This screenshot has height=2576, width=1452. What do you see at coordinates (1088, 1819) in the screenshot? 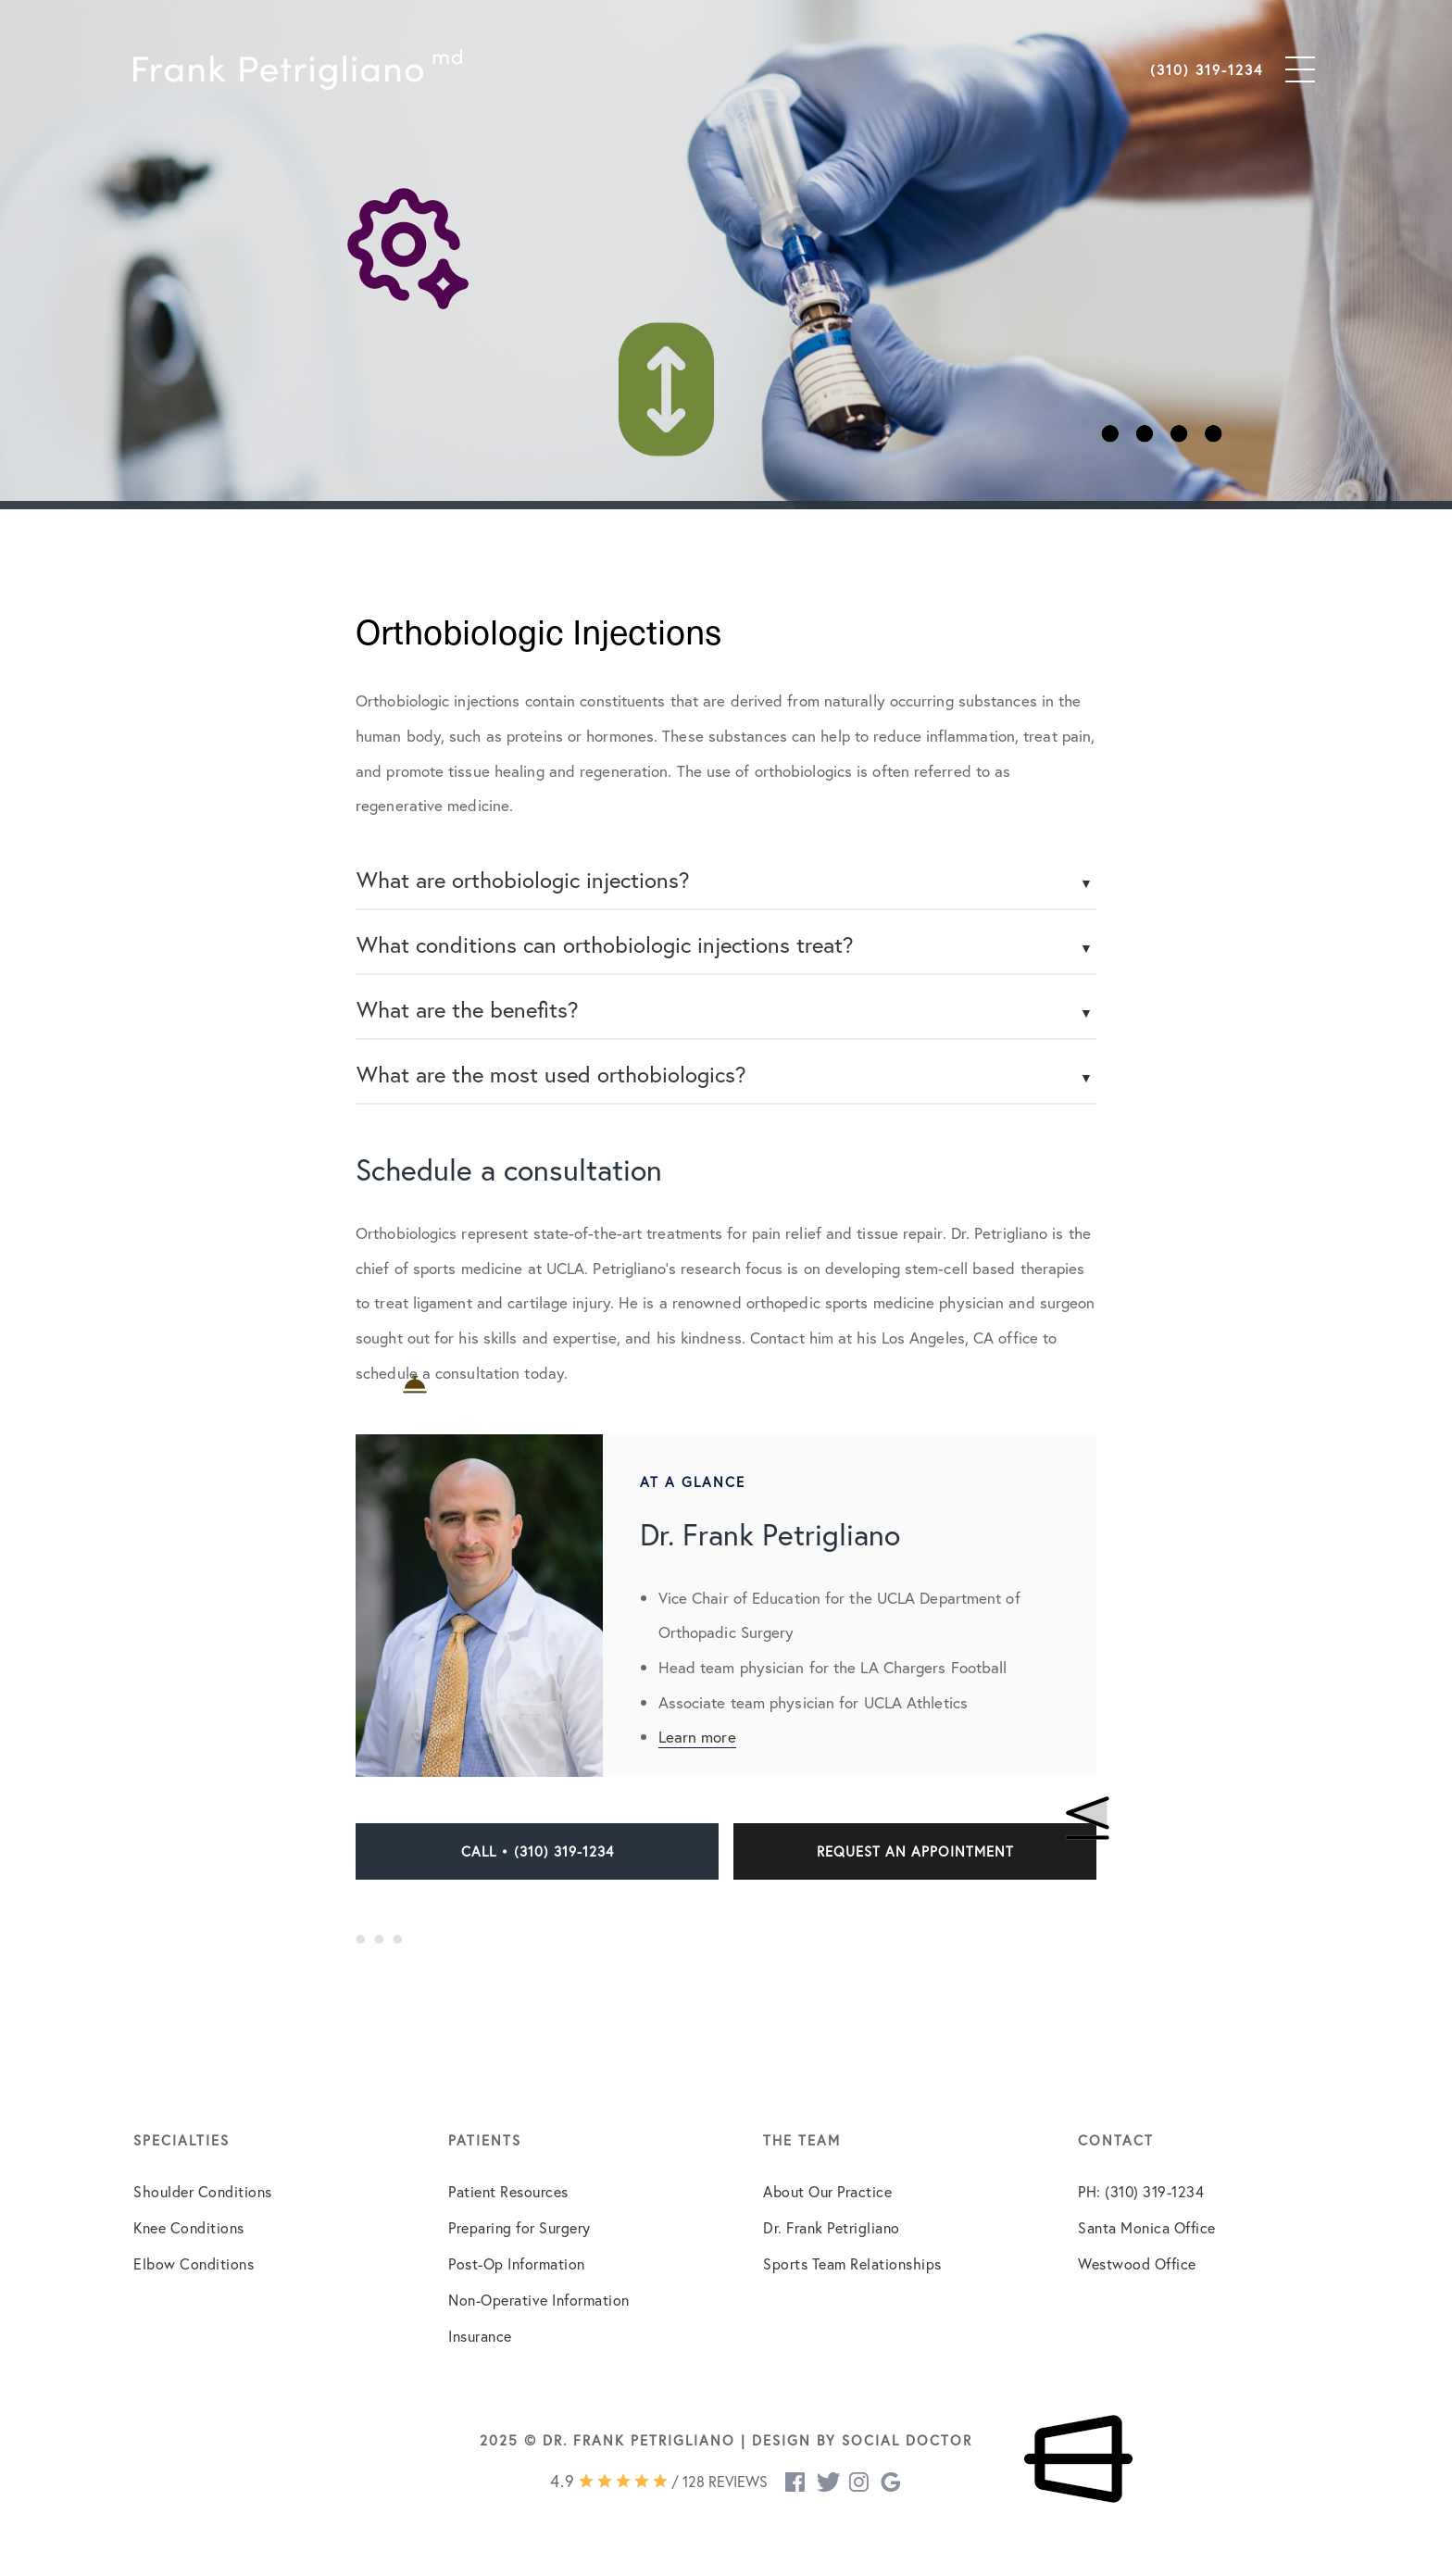
I see `less than or equal to mathematical operator` at bounding box center [1088, 1819].